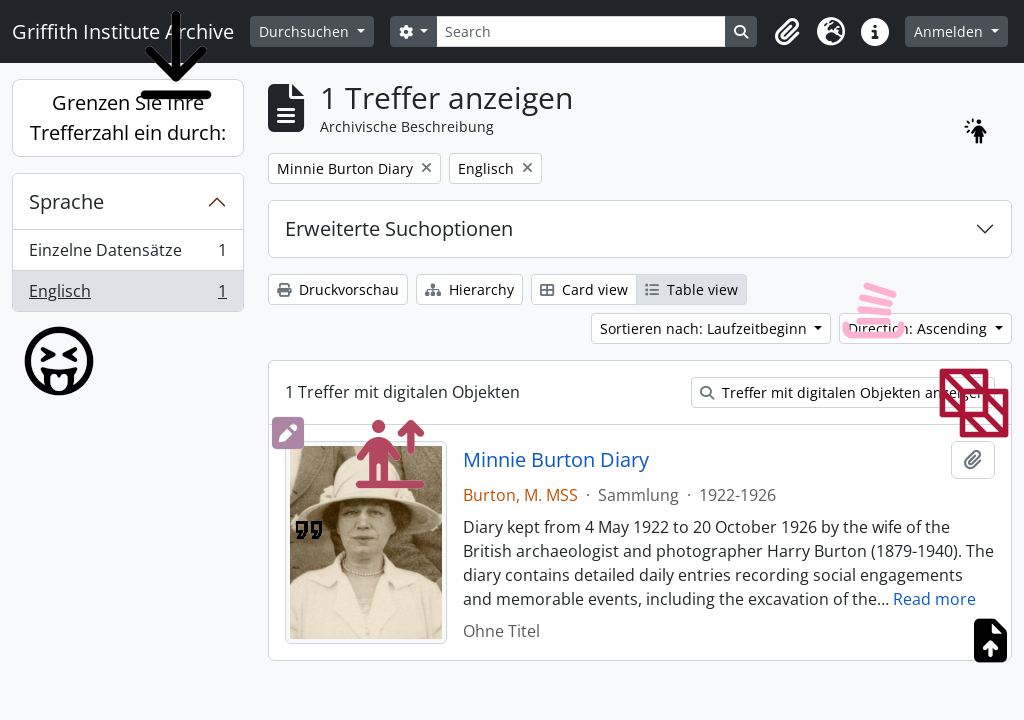 The image size is (1024, 720). Describe the element at coordinates (977, 131) in the screenshot. I see `report an incident or emergency involving a person` at that location.